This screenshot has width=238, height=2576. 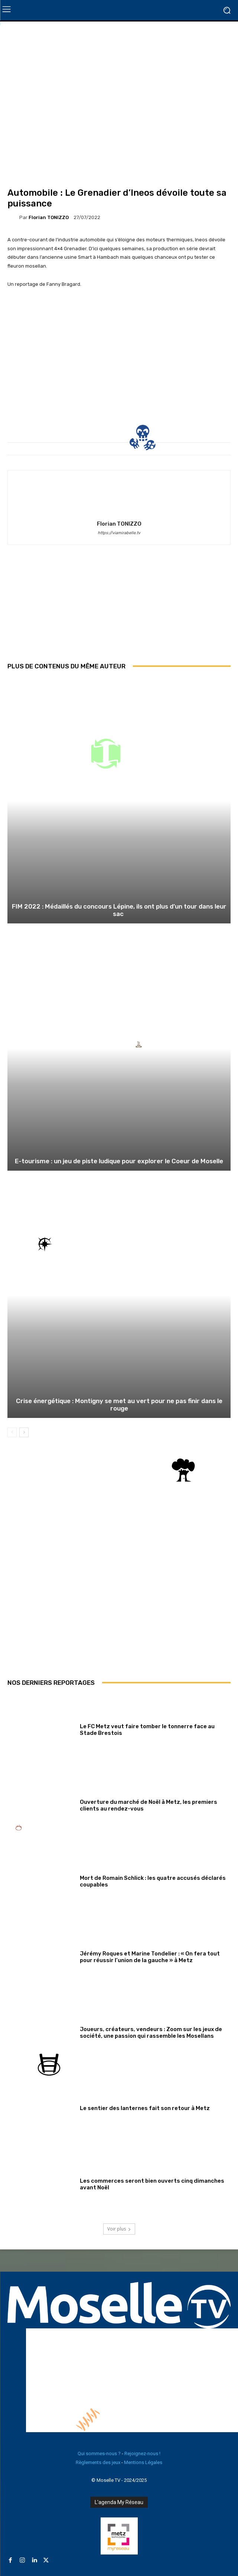 I want to click on swap or exchange cards, so click(x=106, y=754).